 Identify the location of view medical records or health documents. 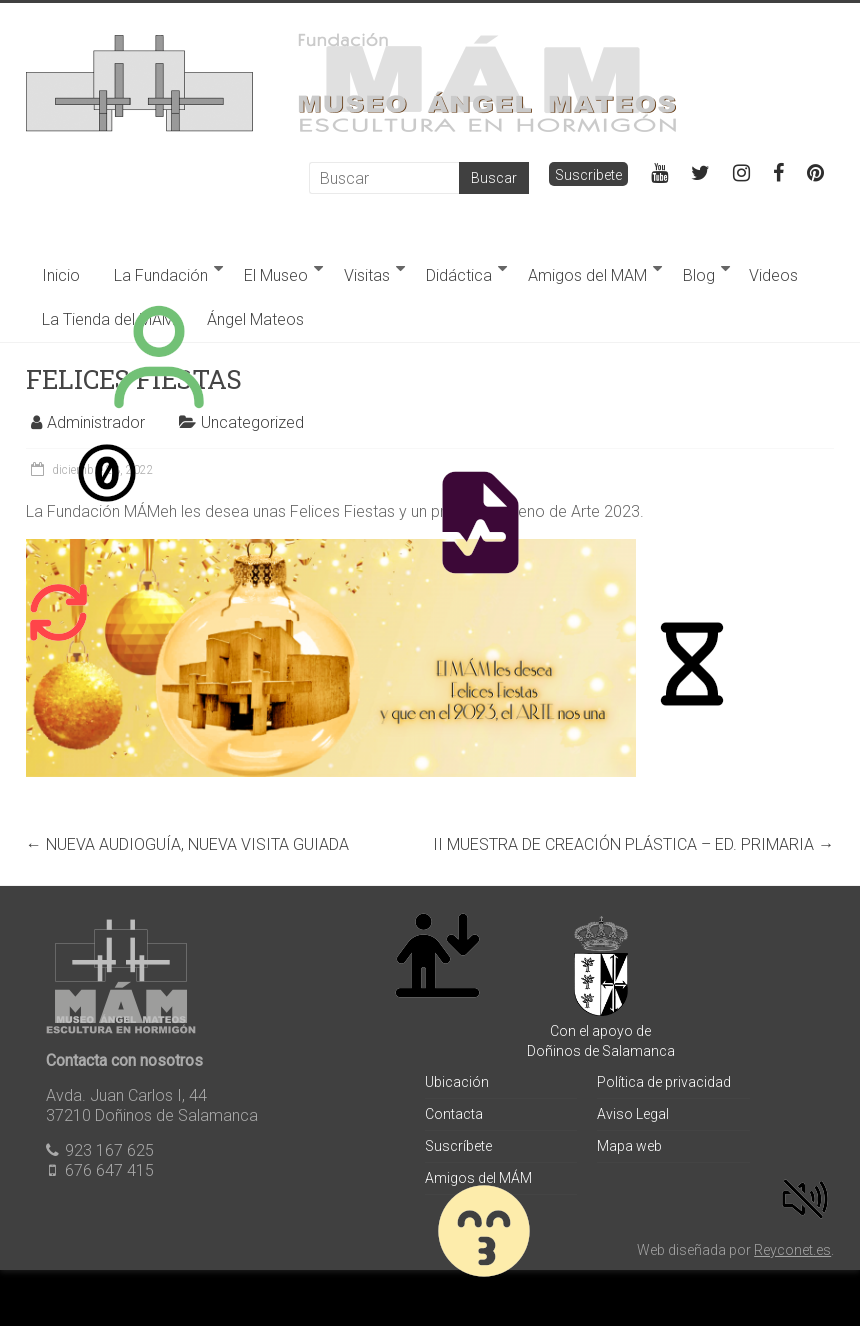
(480, 522).